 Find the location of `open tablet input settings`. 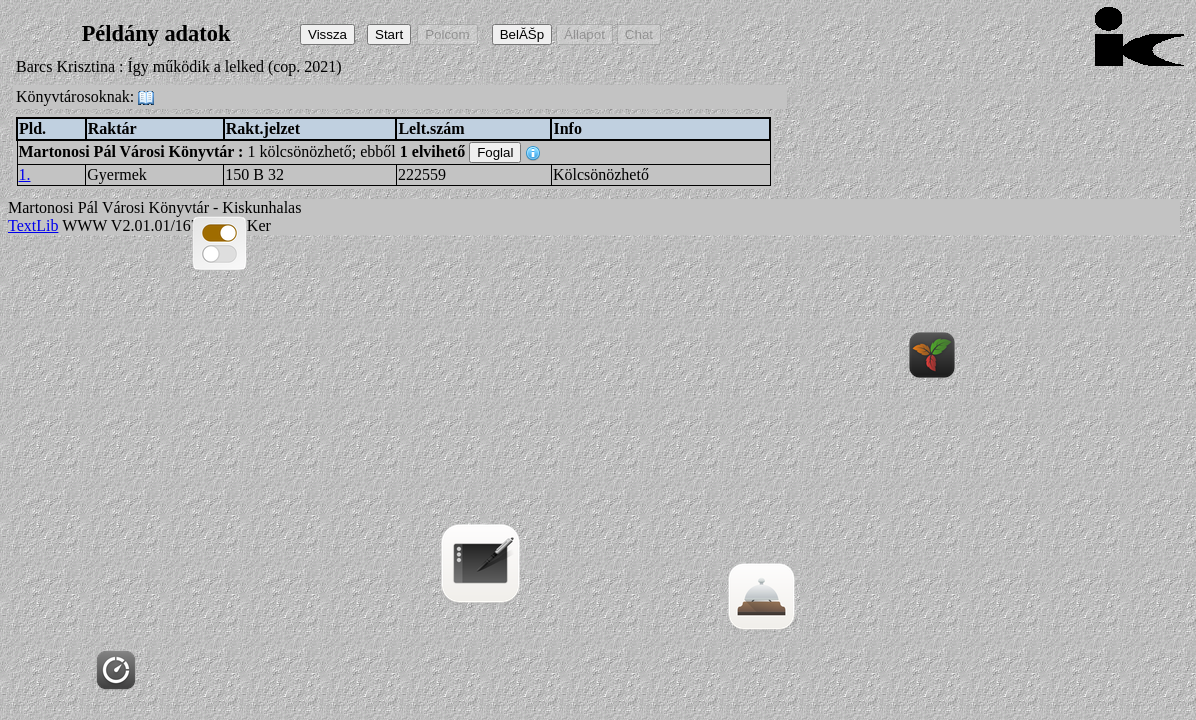

open tablet input settings is located at coordinates (480, 563).